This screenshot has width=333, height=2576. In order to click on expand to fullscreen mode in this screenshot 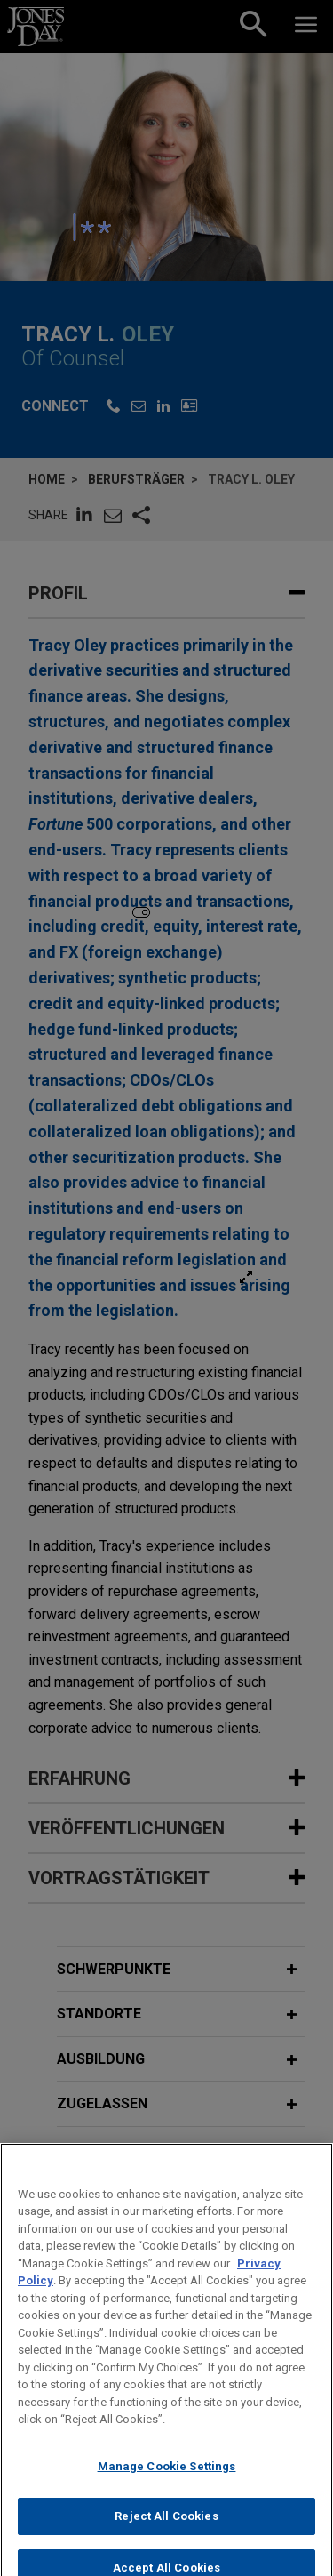, I will do `click(246, 1277)`.